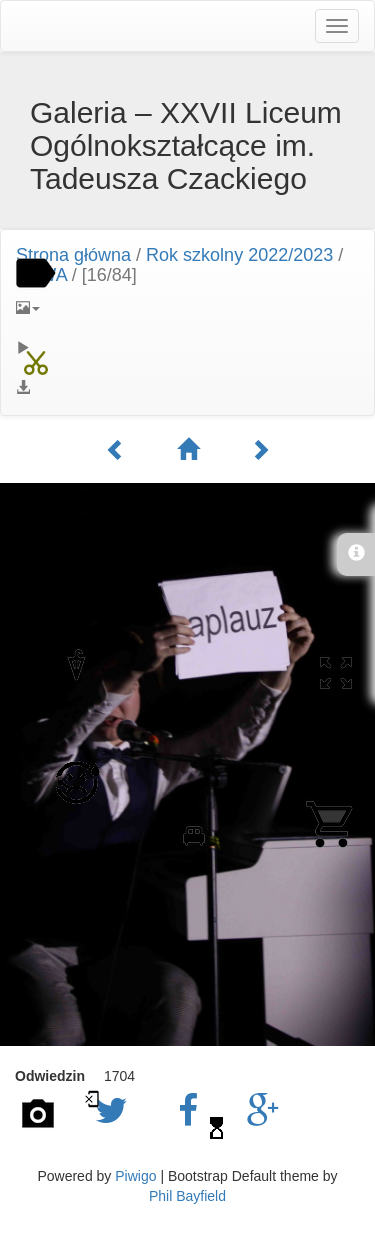 This screenshot has width=375, height=1236. I want to click on take a photo, so click(38, 1115).